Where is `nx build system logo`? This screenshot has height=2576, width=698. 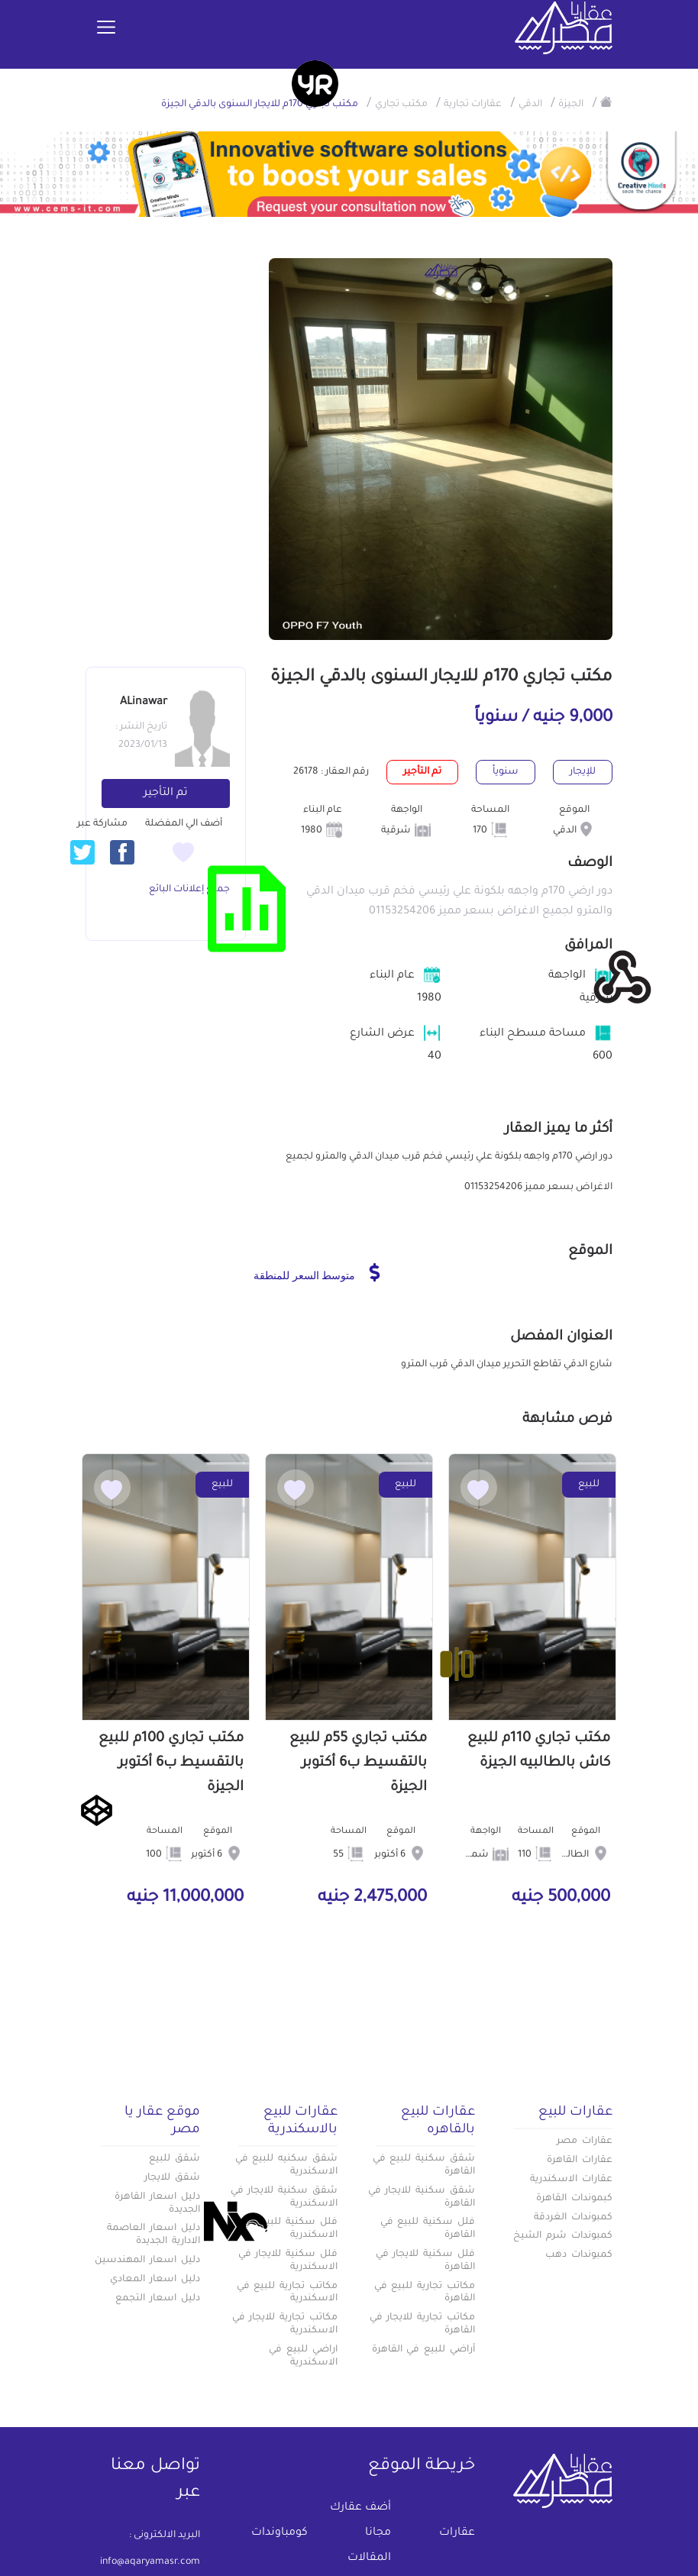
nx build system logo is located at coordinates (235, 2221).